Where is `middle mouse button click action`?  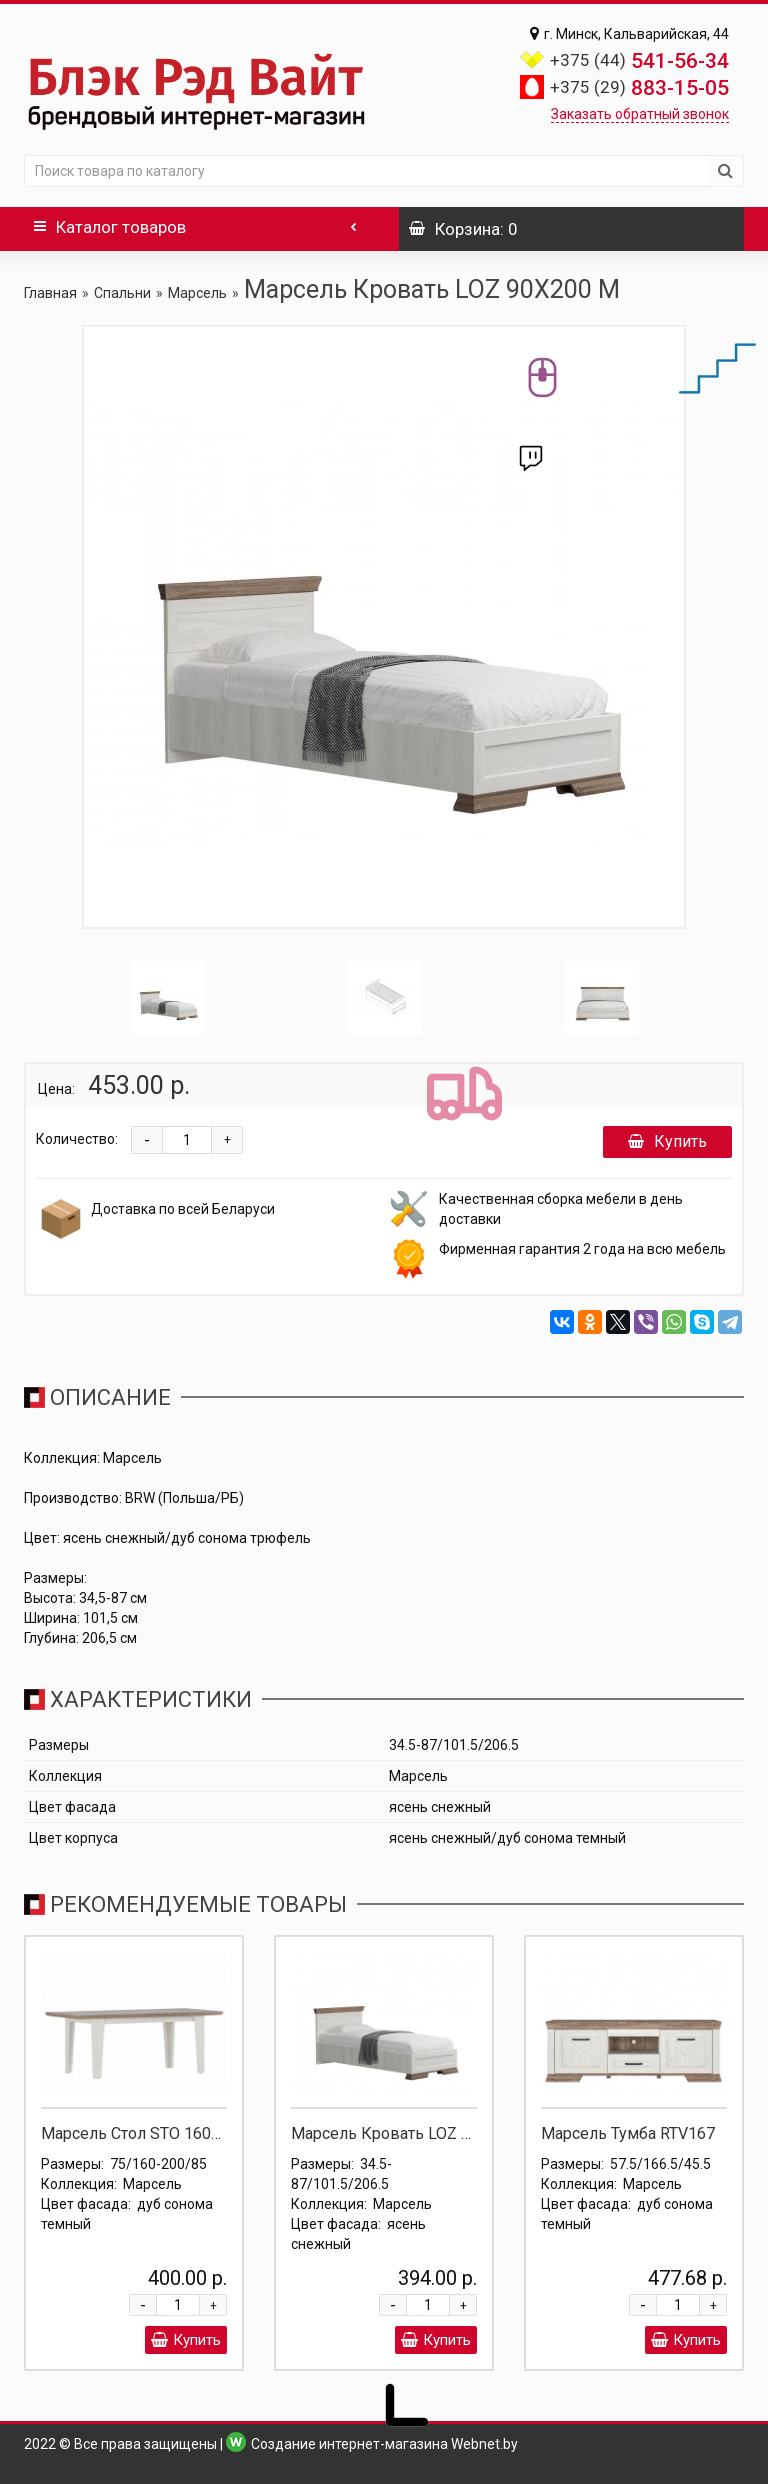 middle mouse button click action is located at coordinates (542, 377).